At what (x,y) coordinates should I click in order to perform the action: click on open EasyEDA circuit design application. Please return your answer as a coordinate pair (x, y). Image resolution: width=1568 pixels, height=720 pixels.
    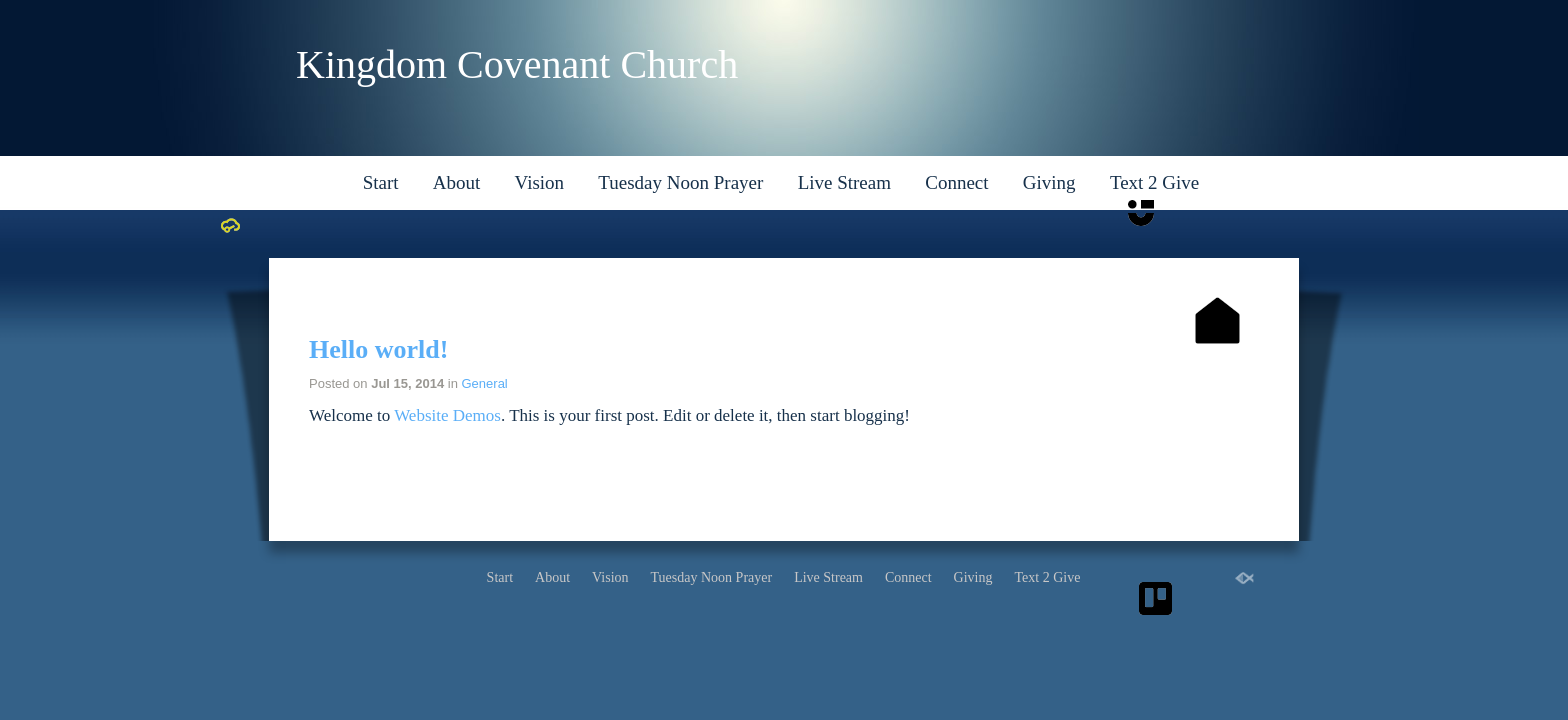
    Looking at the image, I should click on (230, 225).